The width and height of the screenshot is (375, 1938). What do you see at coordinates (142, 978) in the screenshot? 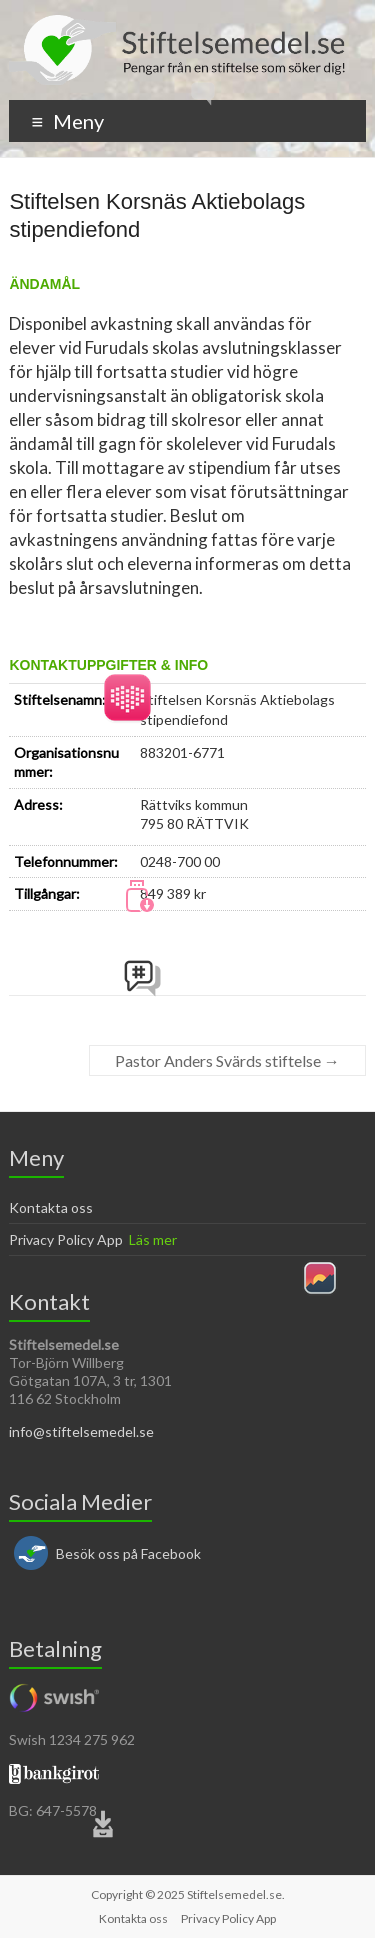
I see `open polari irc chat application` at bounding box center [142, 978].